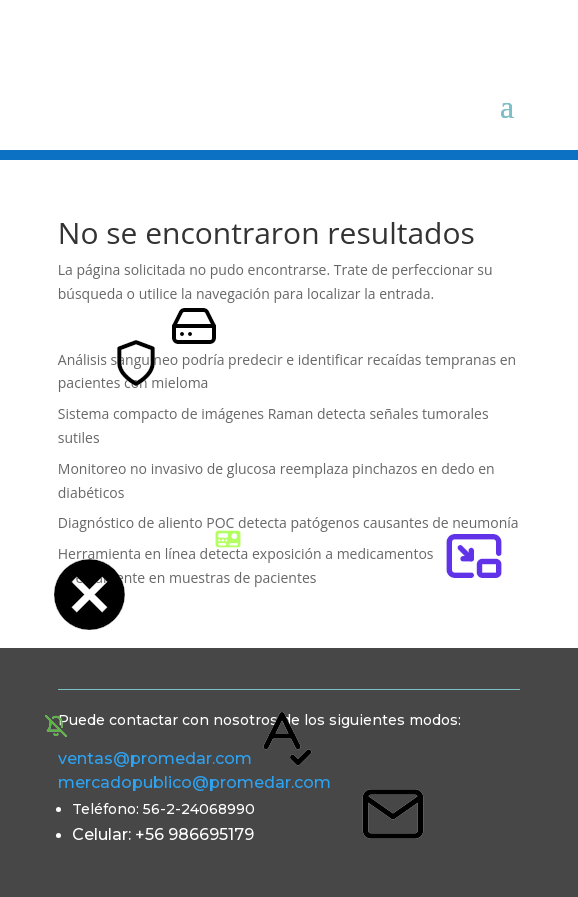 This screenshot has width=578, height=897. Describe the element at coordinates (194, 326) in the screenshot. I see `access local storage or hard drive` at that location.